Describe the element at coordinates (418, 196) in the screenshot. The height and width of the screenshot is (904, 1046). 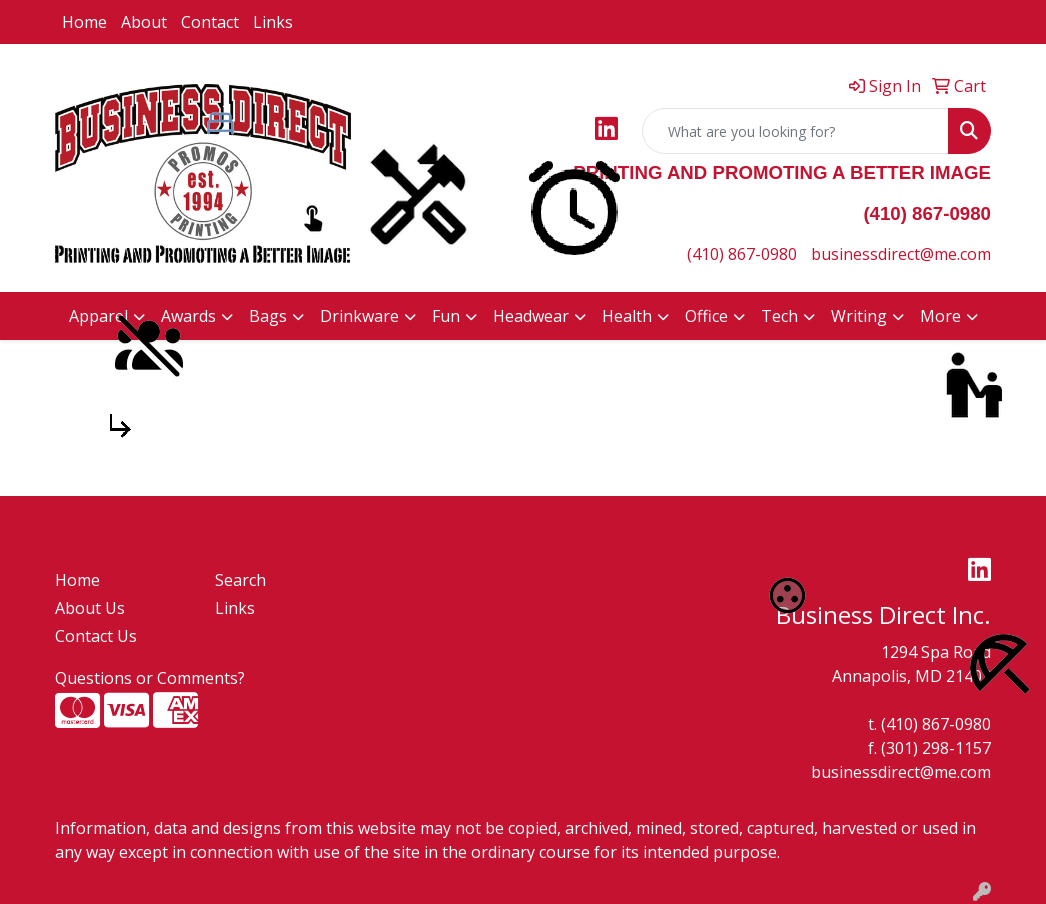
I see `access tools and settings` at that location.